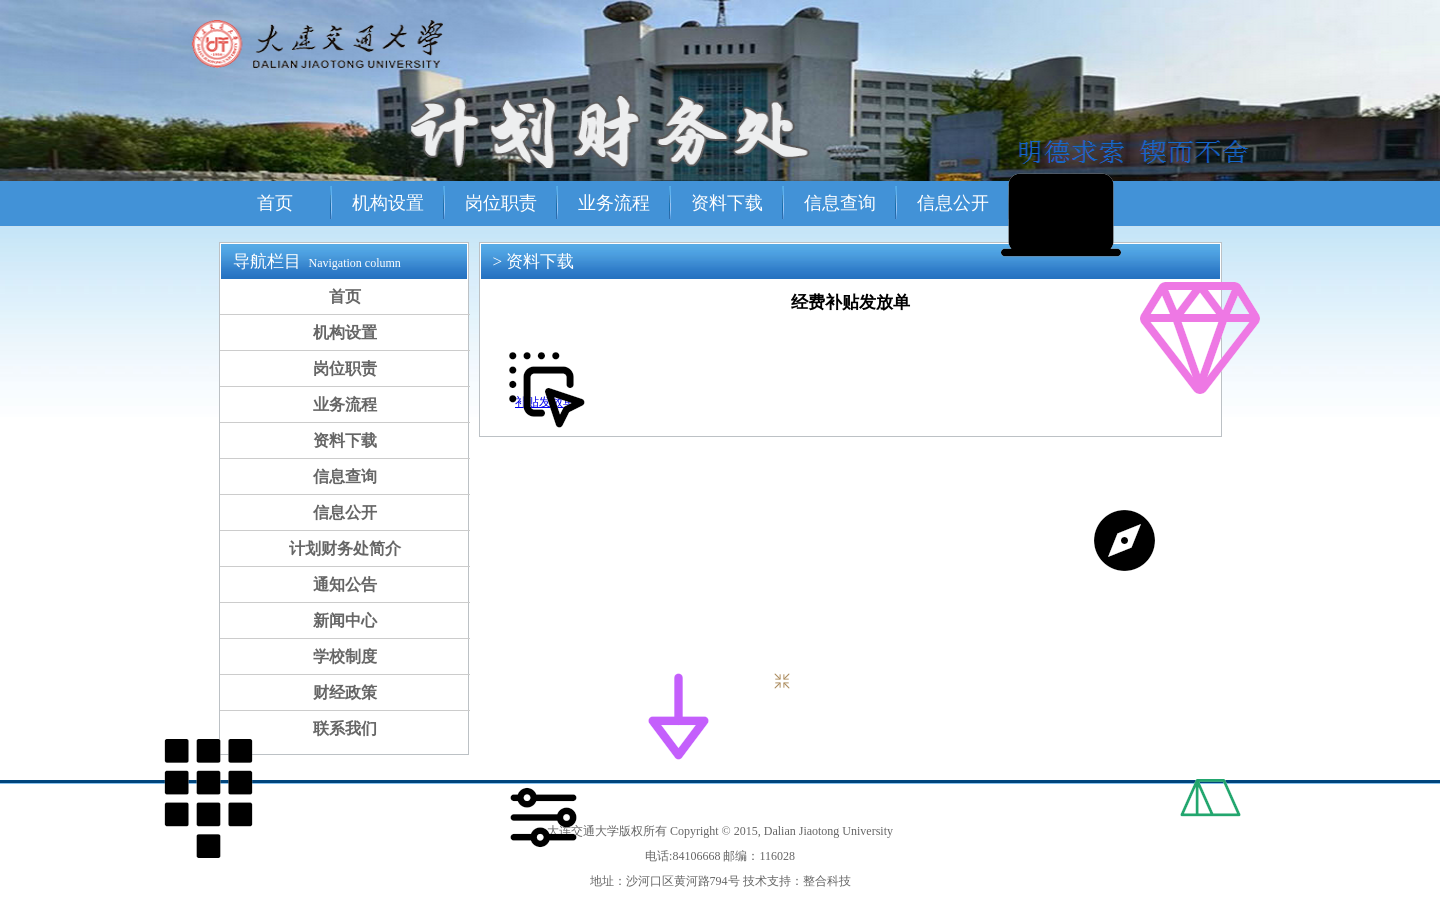  I want to click on drag and drop to reorder items, so click(545, 388).